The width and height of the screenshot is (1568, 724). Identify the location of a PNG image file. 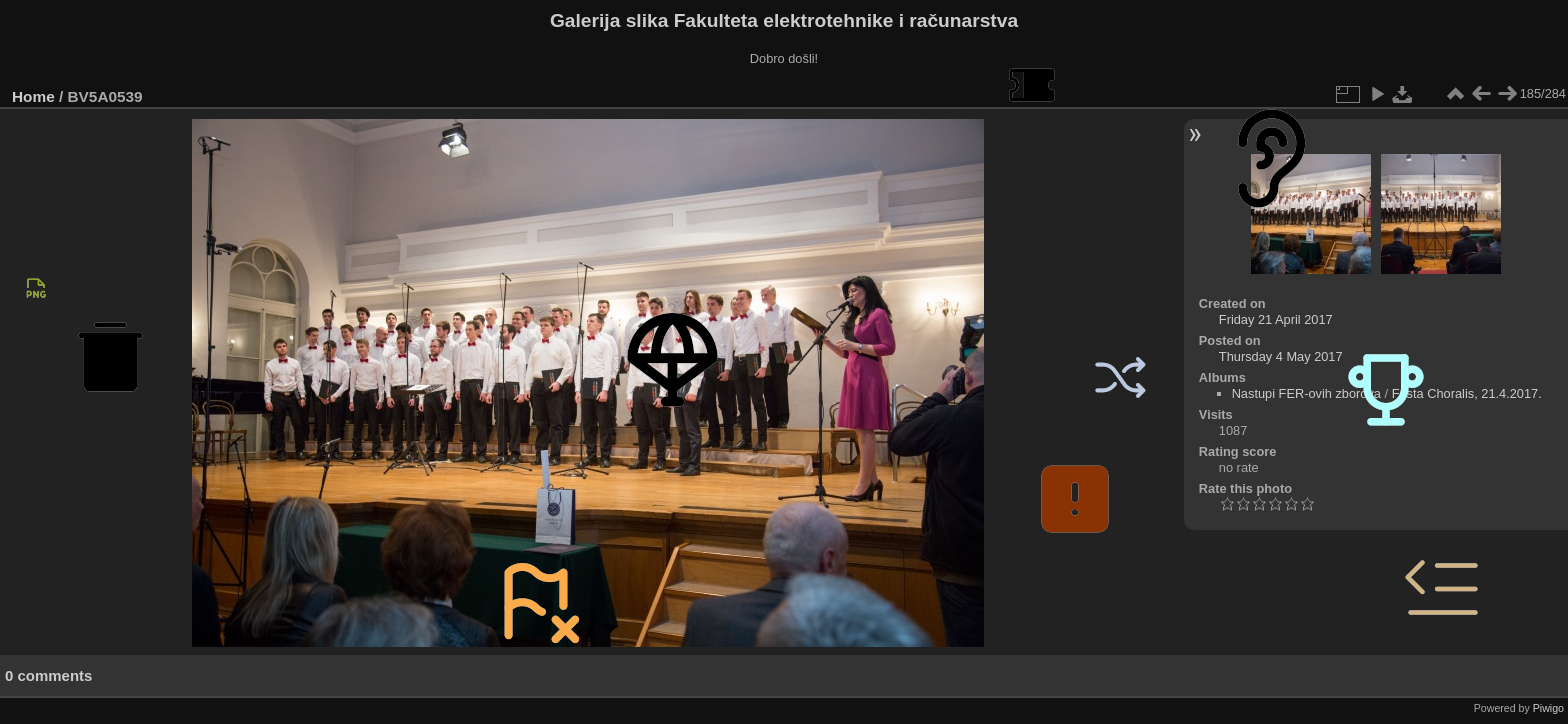
(36, 289).